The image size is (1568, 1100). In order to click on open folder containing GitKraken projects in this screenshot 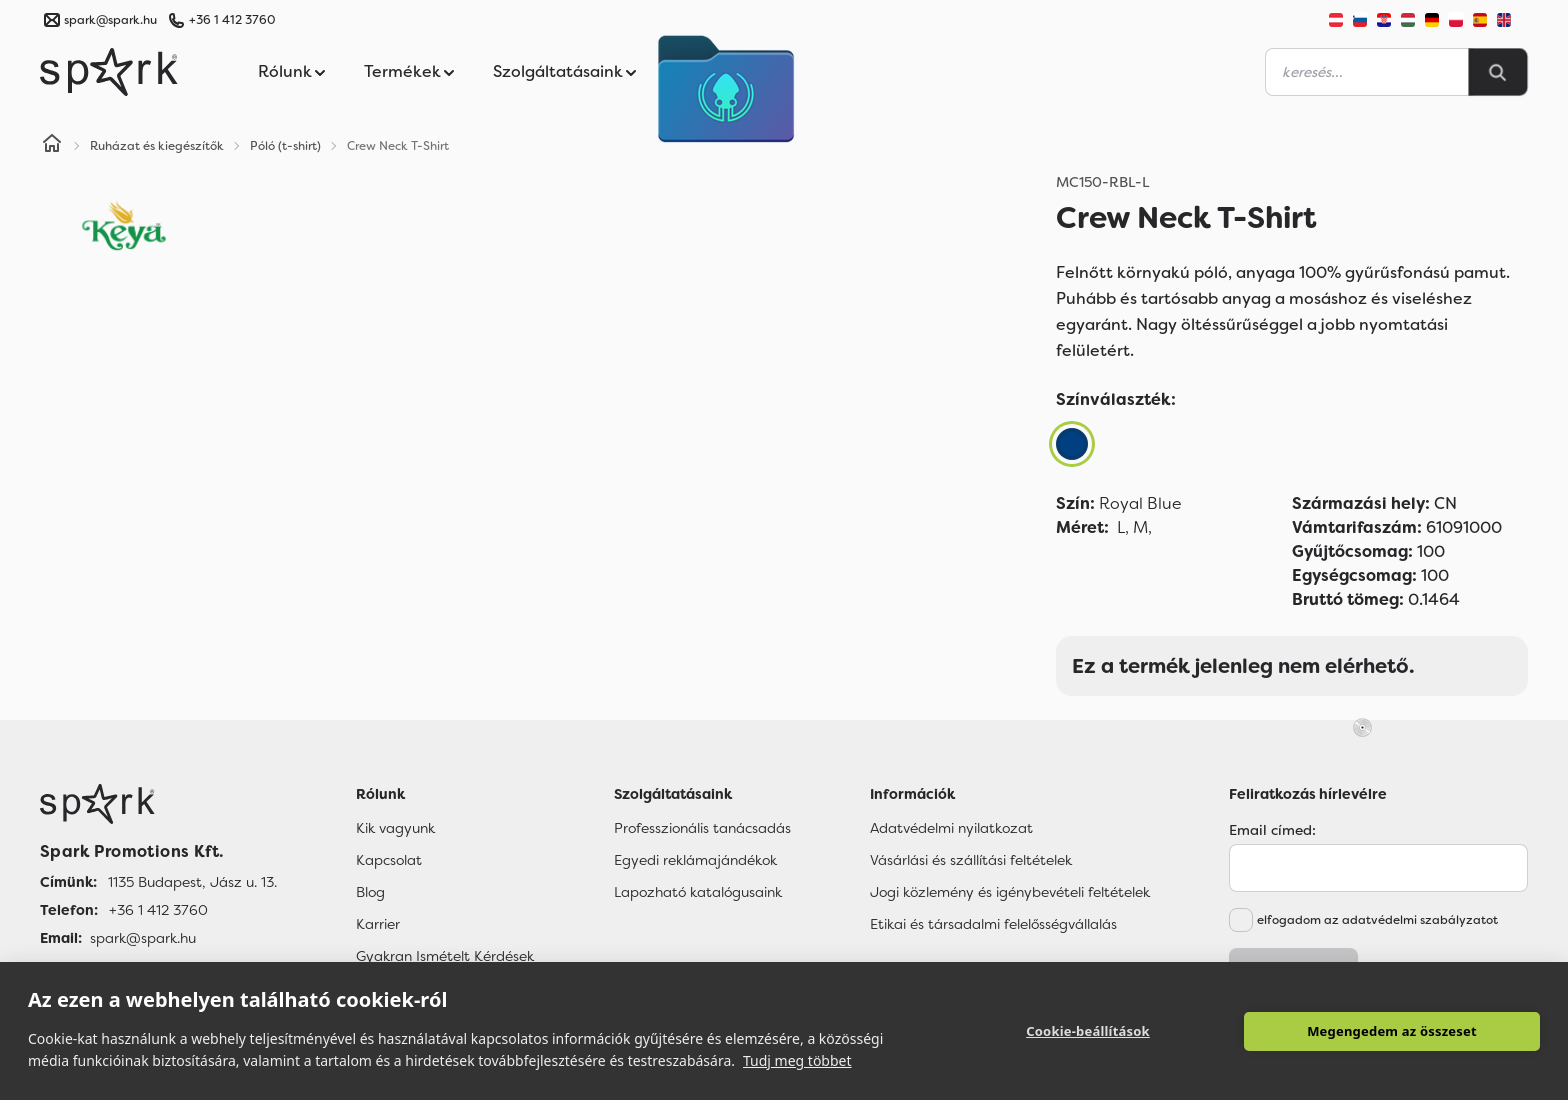, I will do `click(725, 92)`.